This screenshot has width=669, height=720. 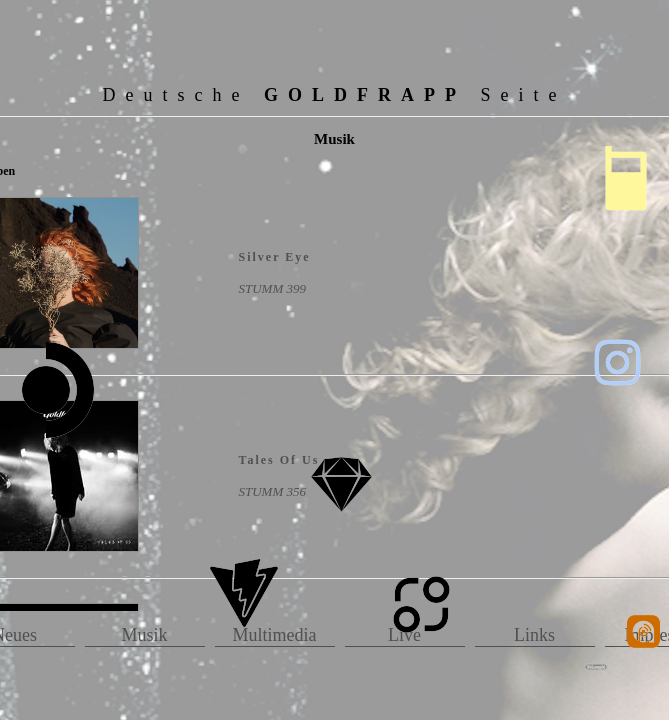 What do you see at coordinates (596, 667) in the screenshot?
I see `De'Longhi brand logo` at bounding box center [596, 667].